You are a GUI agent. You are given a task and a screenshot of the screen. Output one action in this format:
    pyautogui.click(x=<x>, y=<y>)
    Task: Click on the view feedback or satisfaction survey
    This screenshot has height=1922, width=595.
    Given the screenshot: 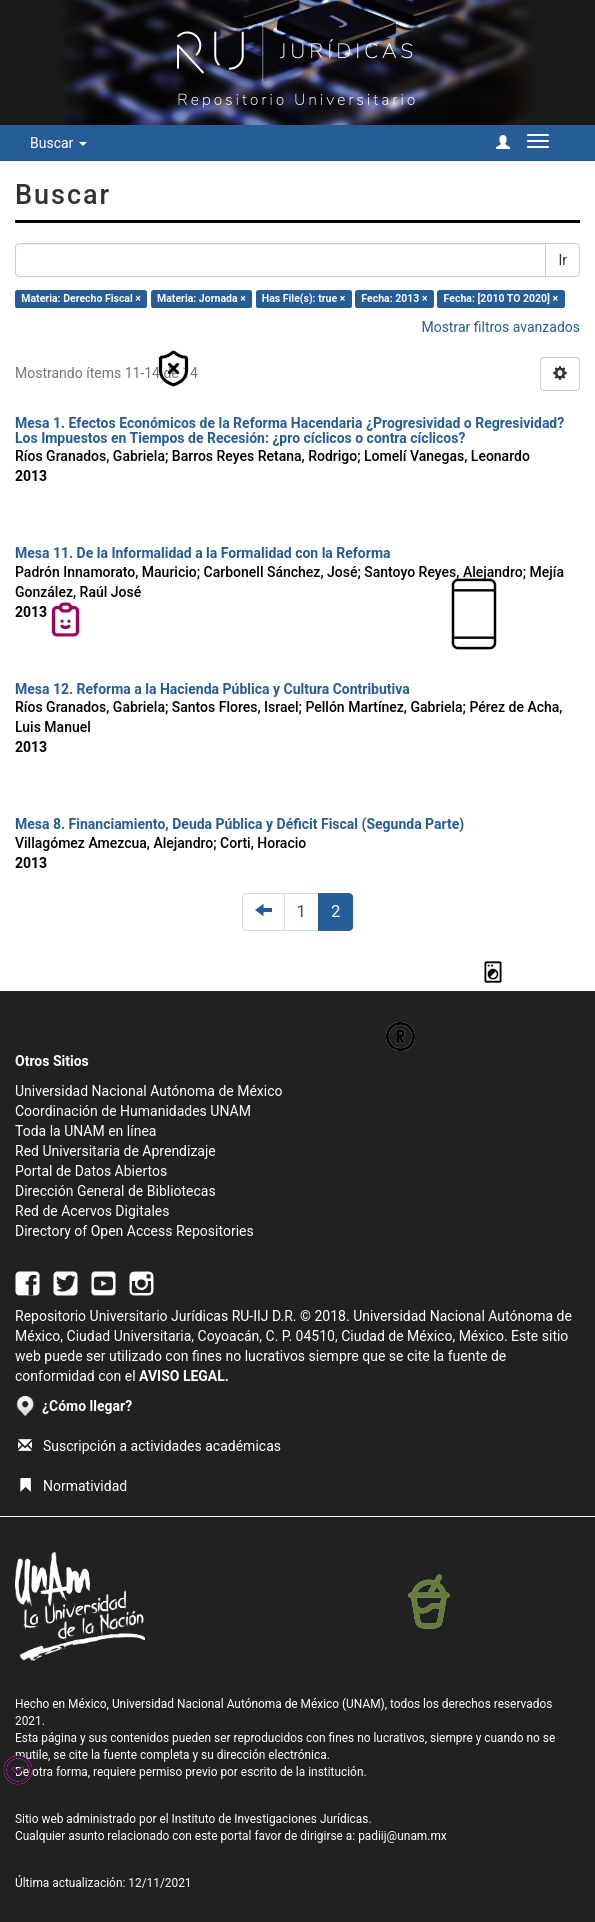 What is the action you would take?
    pyautogui.click(x=65, y=619)
    